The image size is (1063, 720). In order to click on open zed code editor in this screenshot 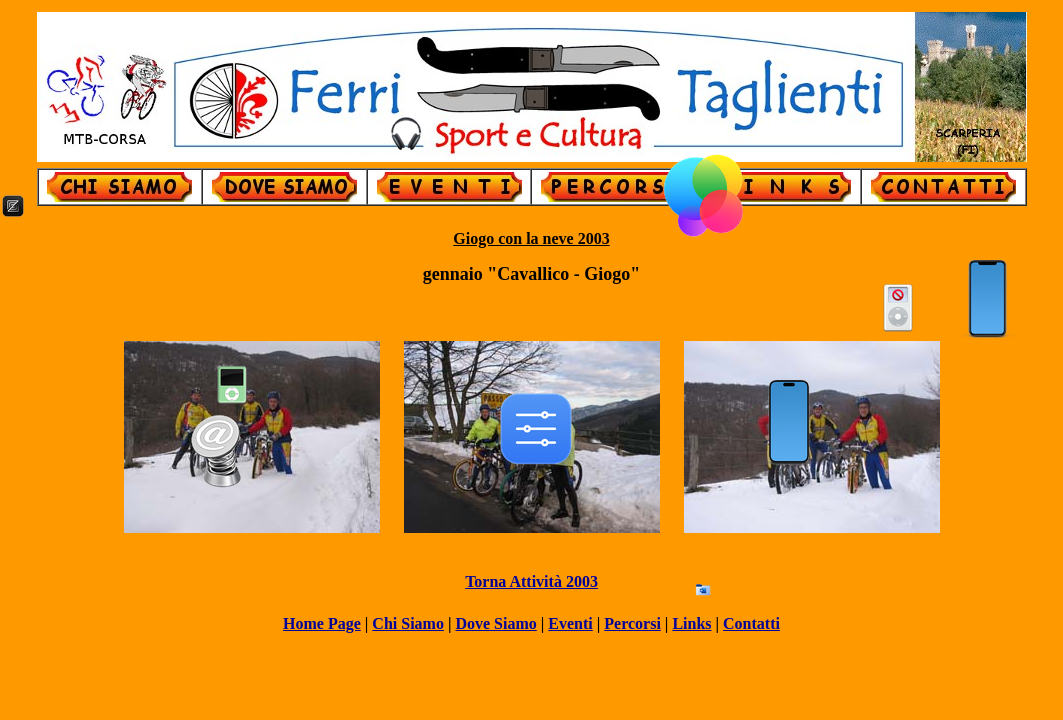, I will do `click(13, 206)`.